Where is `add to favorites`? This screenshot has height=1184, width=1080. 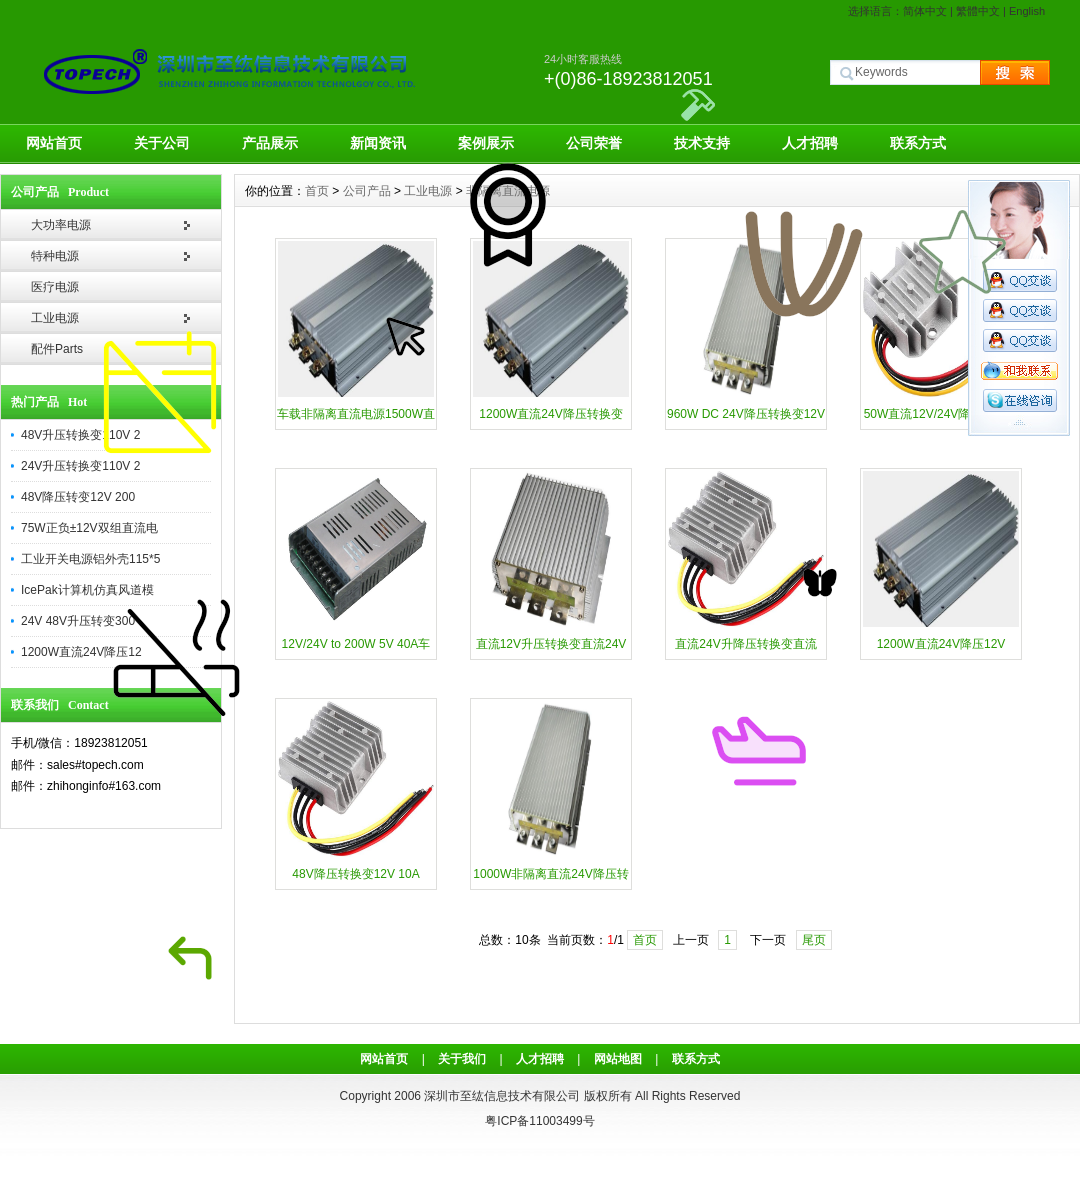 add to favorites is located at coordinates (962, 253).